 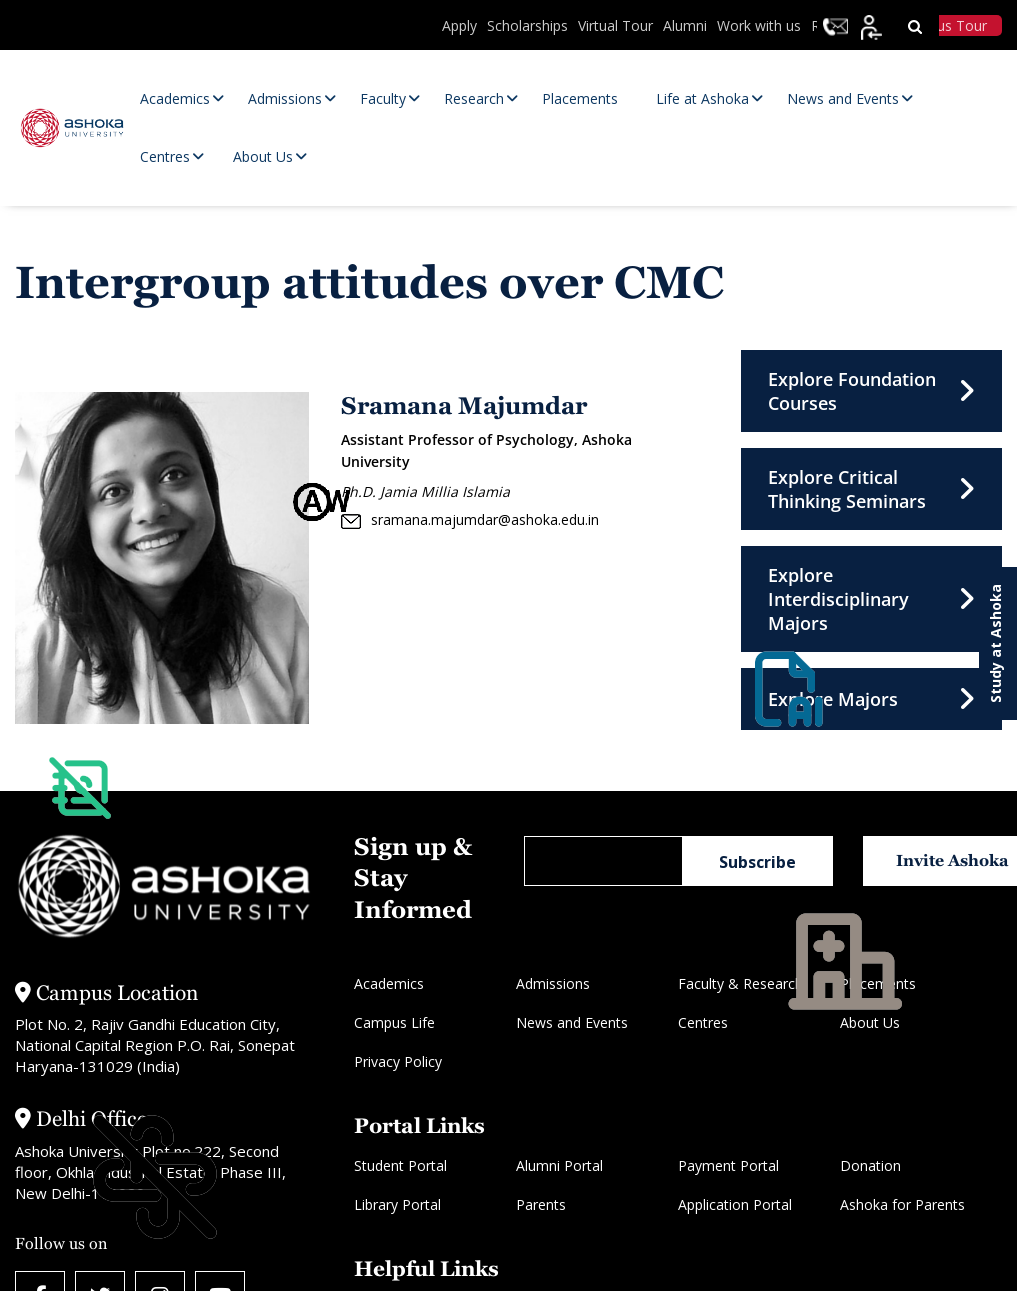 I want to click on open an AI-generated document, so click(x=785, y=689).